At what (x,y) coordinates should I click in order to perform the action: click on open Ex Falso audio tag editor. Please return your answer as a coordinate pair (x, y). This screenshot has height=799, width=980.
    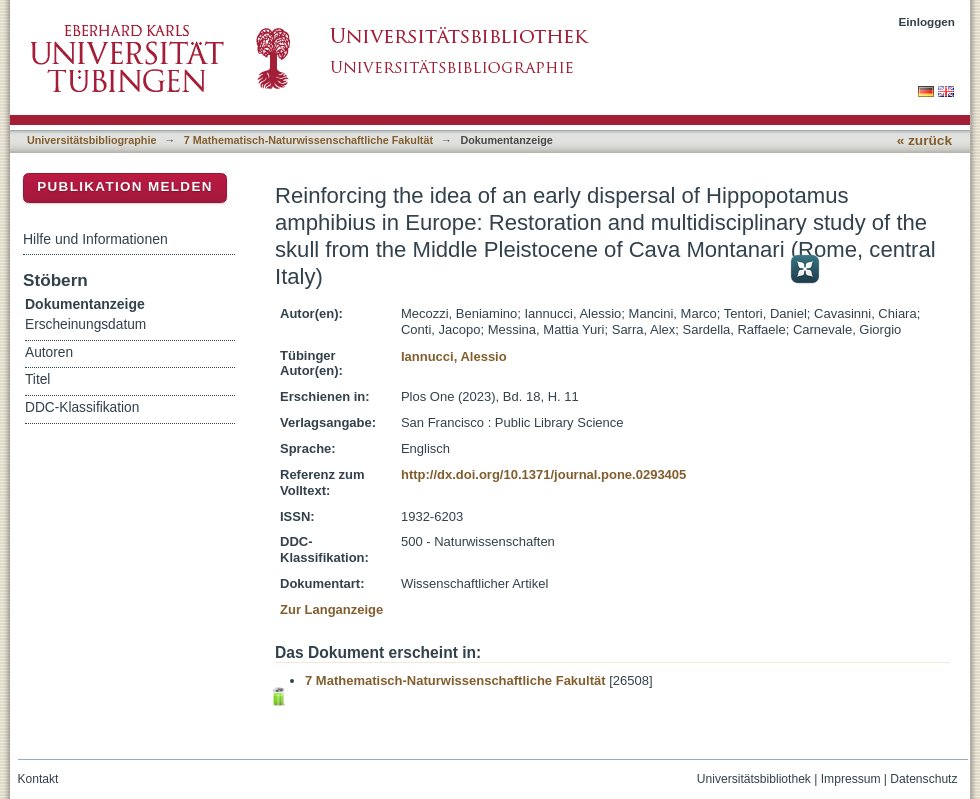
    Looking at the image, I should click on (805, 269).